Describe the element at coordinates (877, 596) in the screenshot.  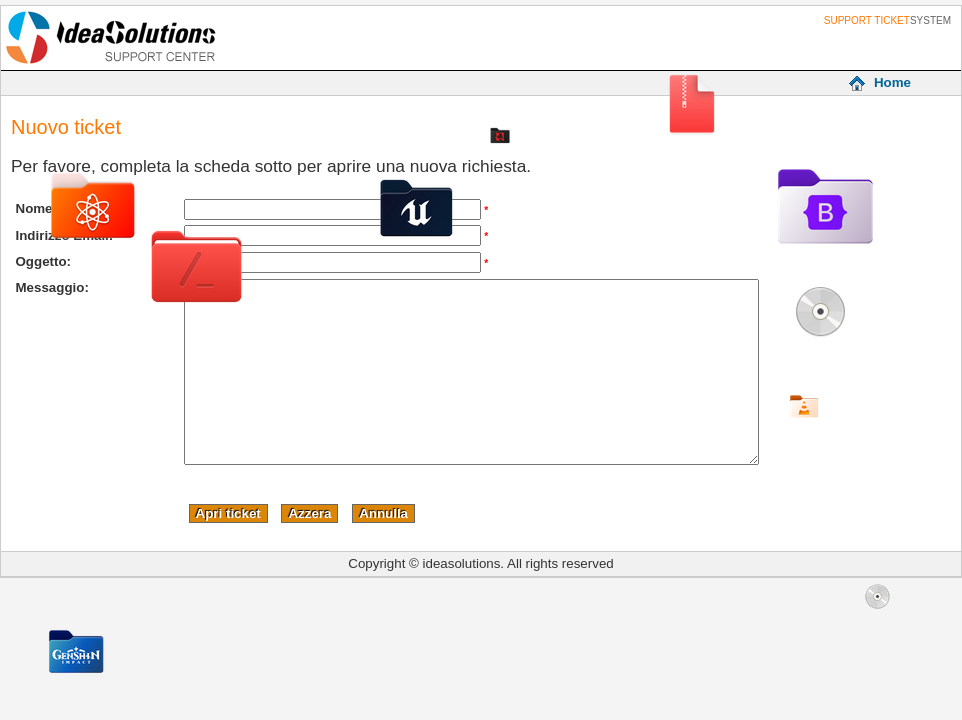
I see `indicates a CD-ROM drive or optical disc device` at that location.